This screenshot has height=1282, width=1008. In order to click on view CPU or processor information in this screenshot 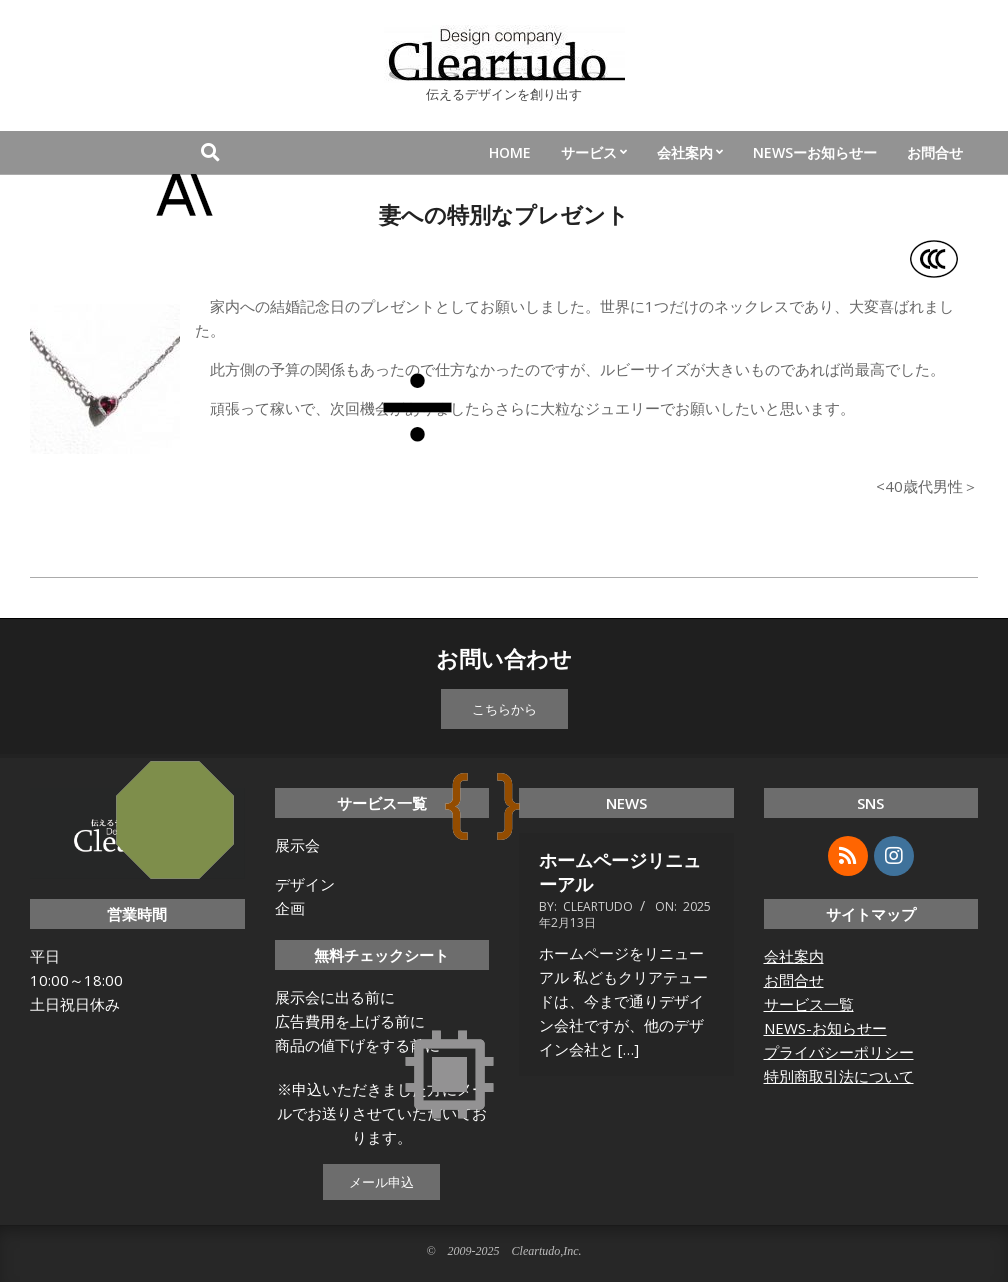, I will do `click(449, 1074)`.